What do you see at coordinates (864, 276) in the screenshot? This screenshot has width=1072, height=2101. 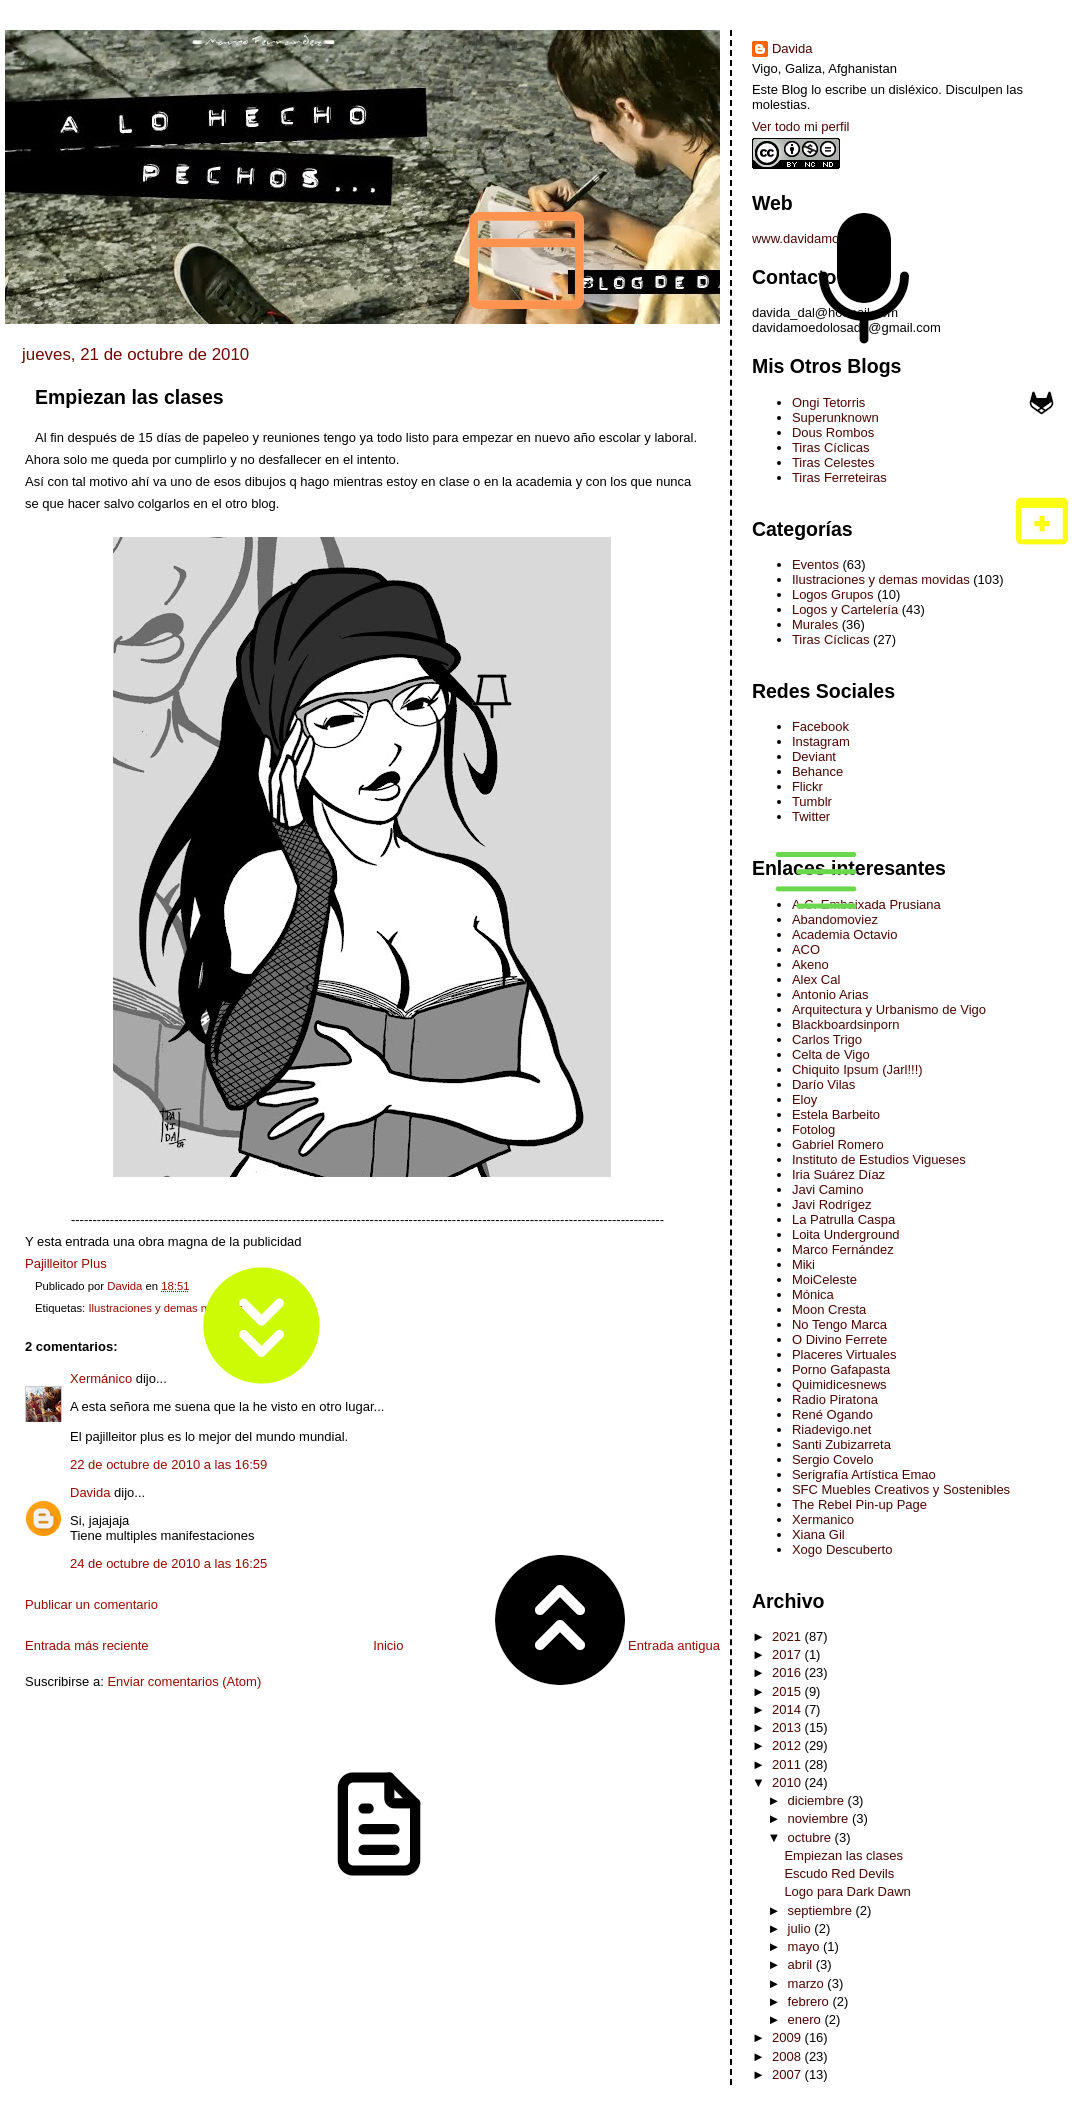 I see `tap to use voice input` at bounding box center [864, 276].